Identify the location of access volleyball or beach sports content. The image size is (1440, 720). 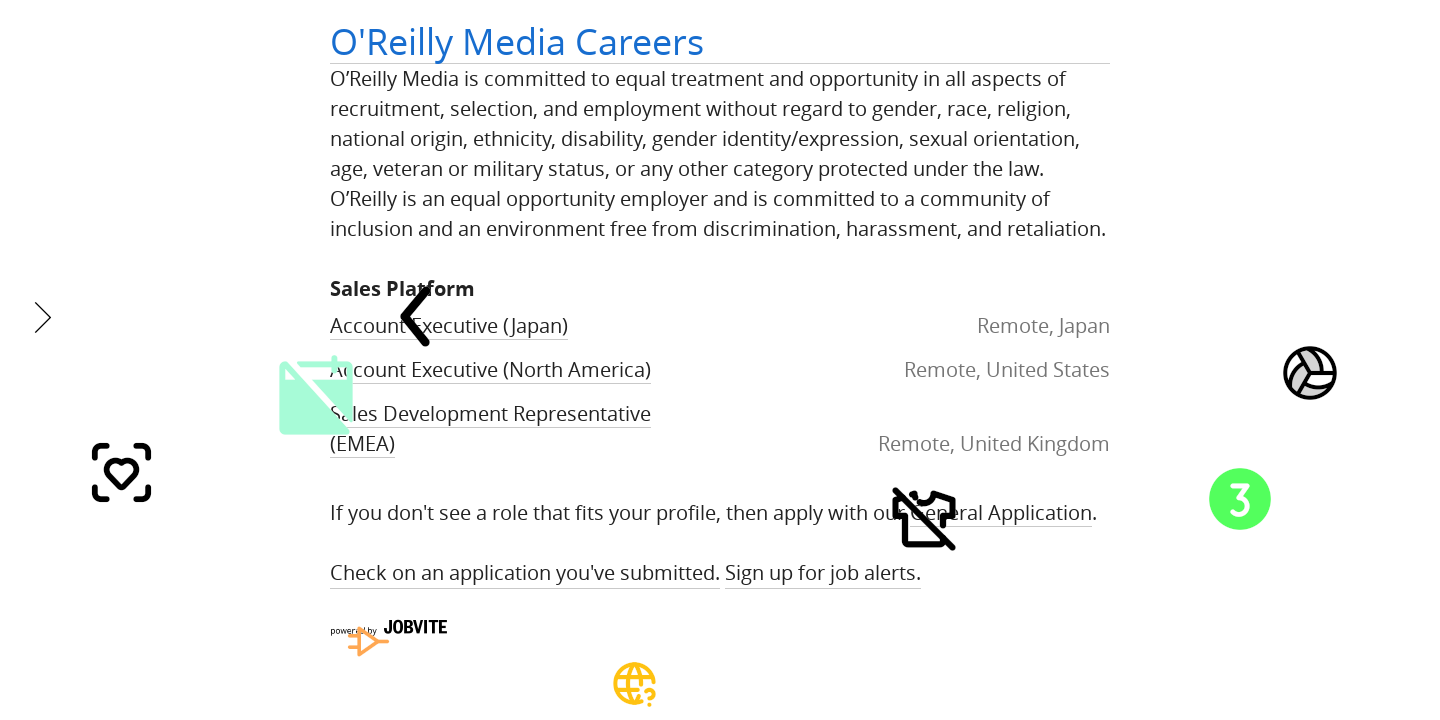
(1310, 373).